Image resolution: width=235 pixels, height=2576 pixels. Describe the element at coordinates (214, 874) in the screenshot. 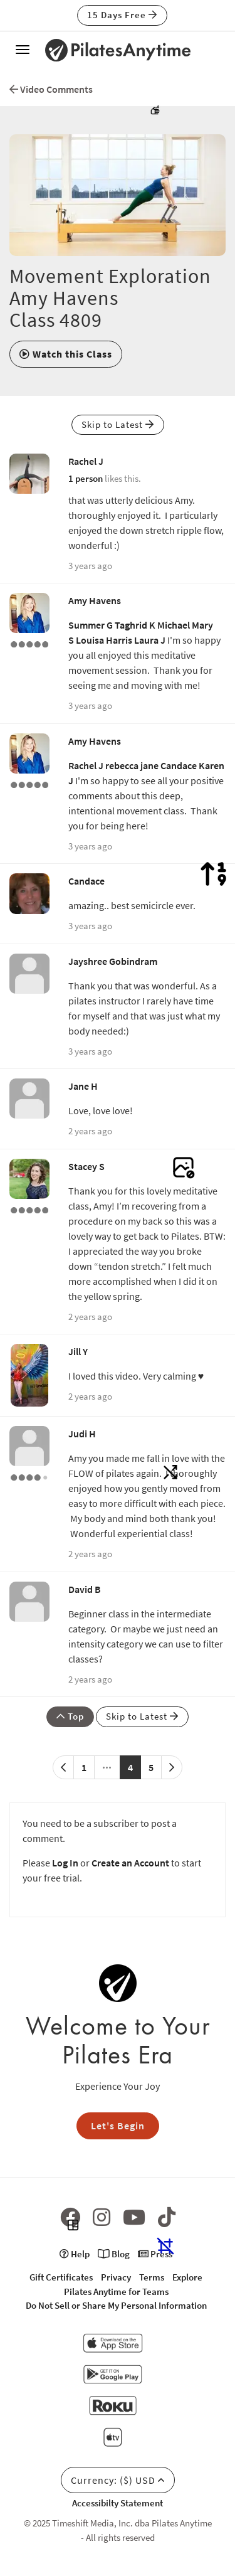

I see `sort numerically in ascending order` at that location.